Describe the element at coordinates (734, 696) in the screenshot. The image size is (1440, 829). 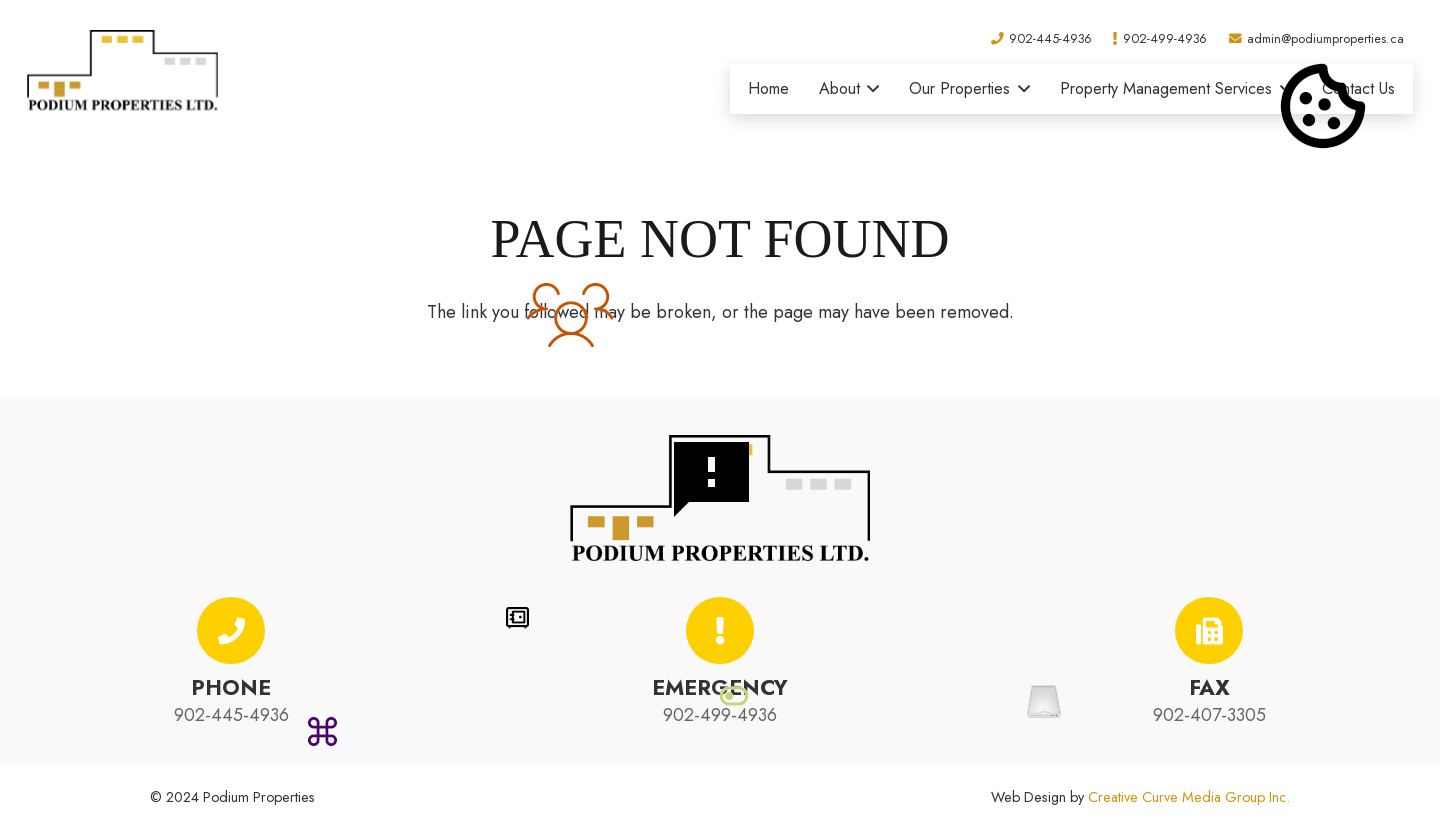
I see `toggle a setting off` at that location.